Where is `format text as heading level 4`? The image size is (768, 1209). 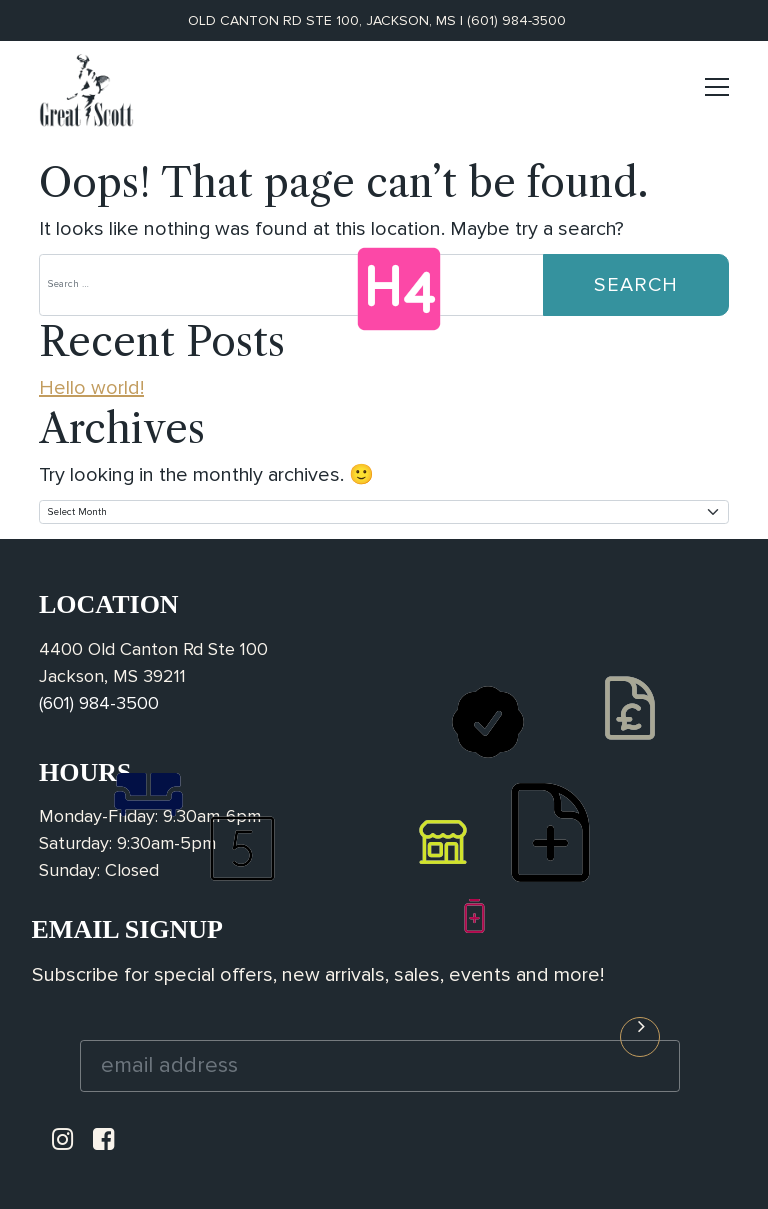 format text as heading level 4 is located at coordinates (399, 289).